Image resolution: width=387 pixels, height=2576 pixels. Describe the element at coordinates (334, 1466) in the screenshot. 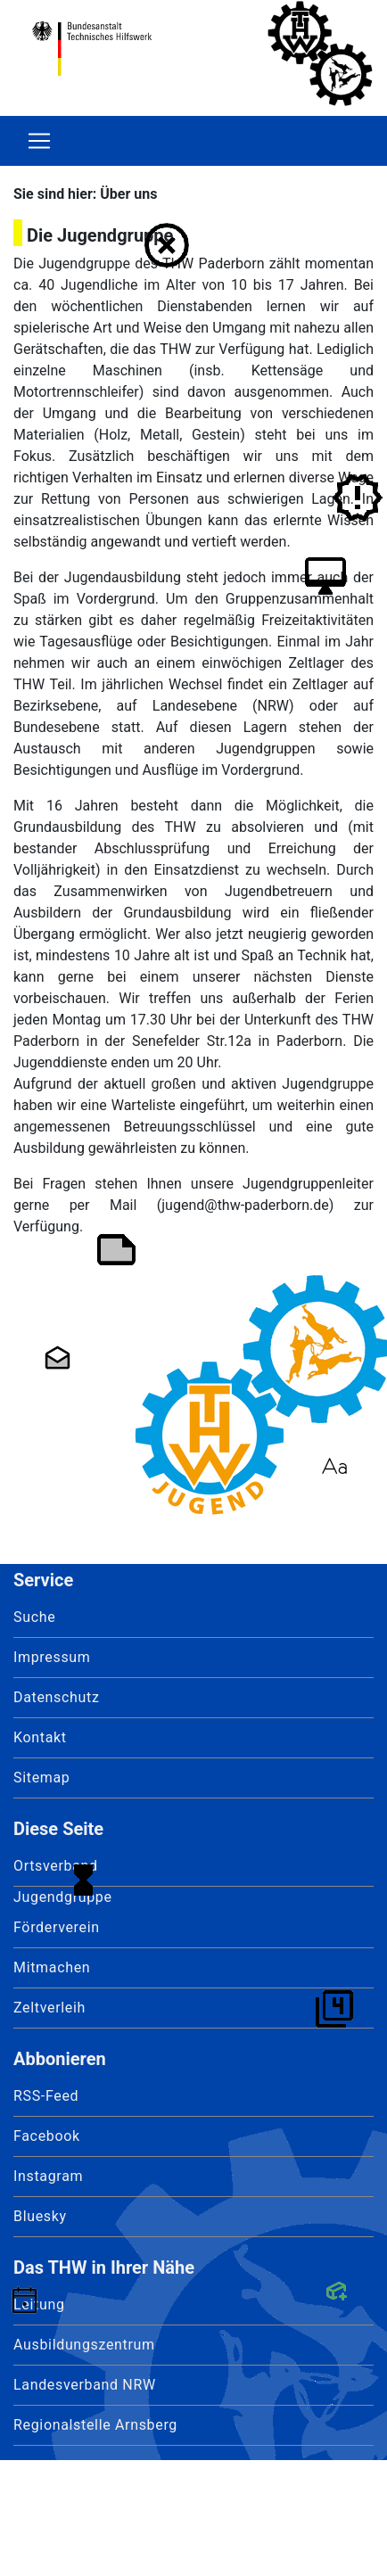

I see `adjust font or text size settings` at that location.